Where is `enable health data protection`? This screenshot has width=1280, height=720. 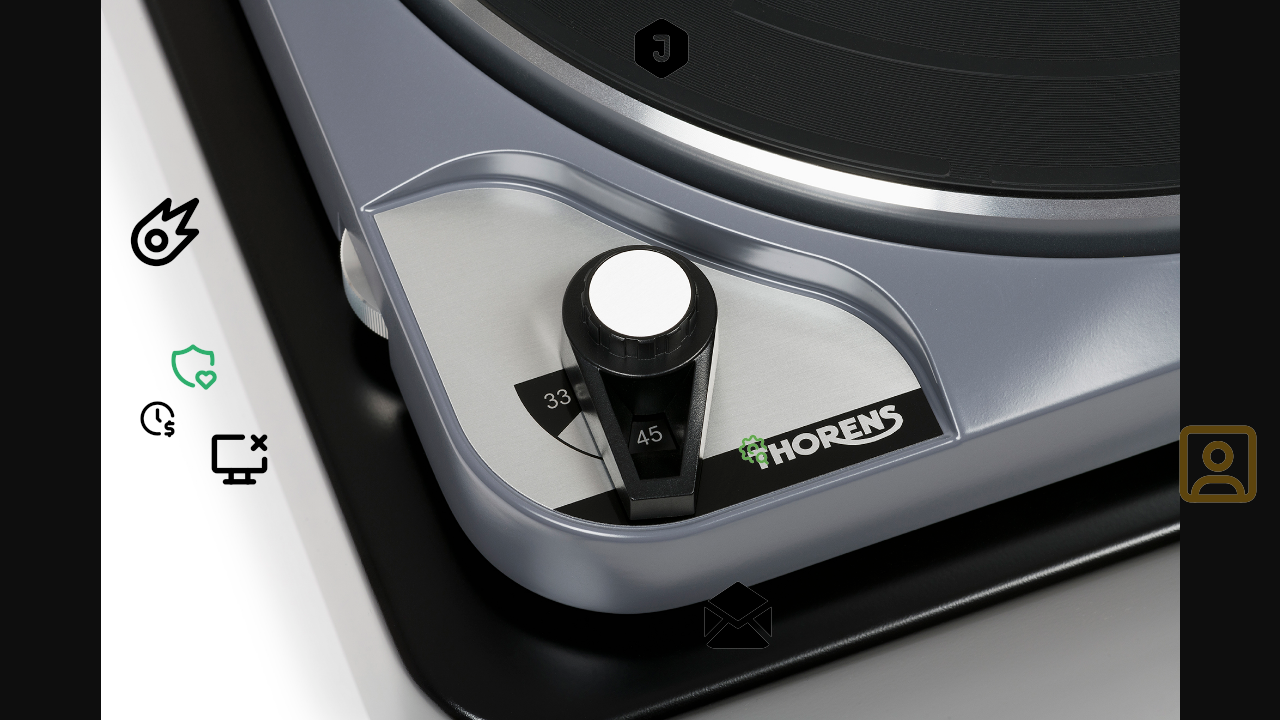 enable health data protection is located at coordinates (193, 366).